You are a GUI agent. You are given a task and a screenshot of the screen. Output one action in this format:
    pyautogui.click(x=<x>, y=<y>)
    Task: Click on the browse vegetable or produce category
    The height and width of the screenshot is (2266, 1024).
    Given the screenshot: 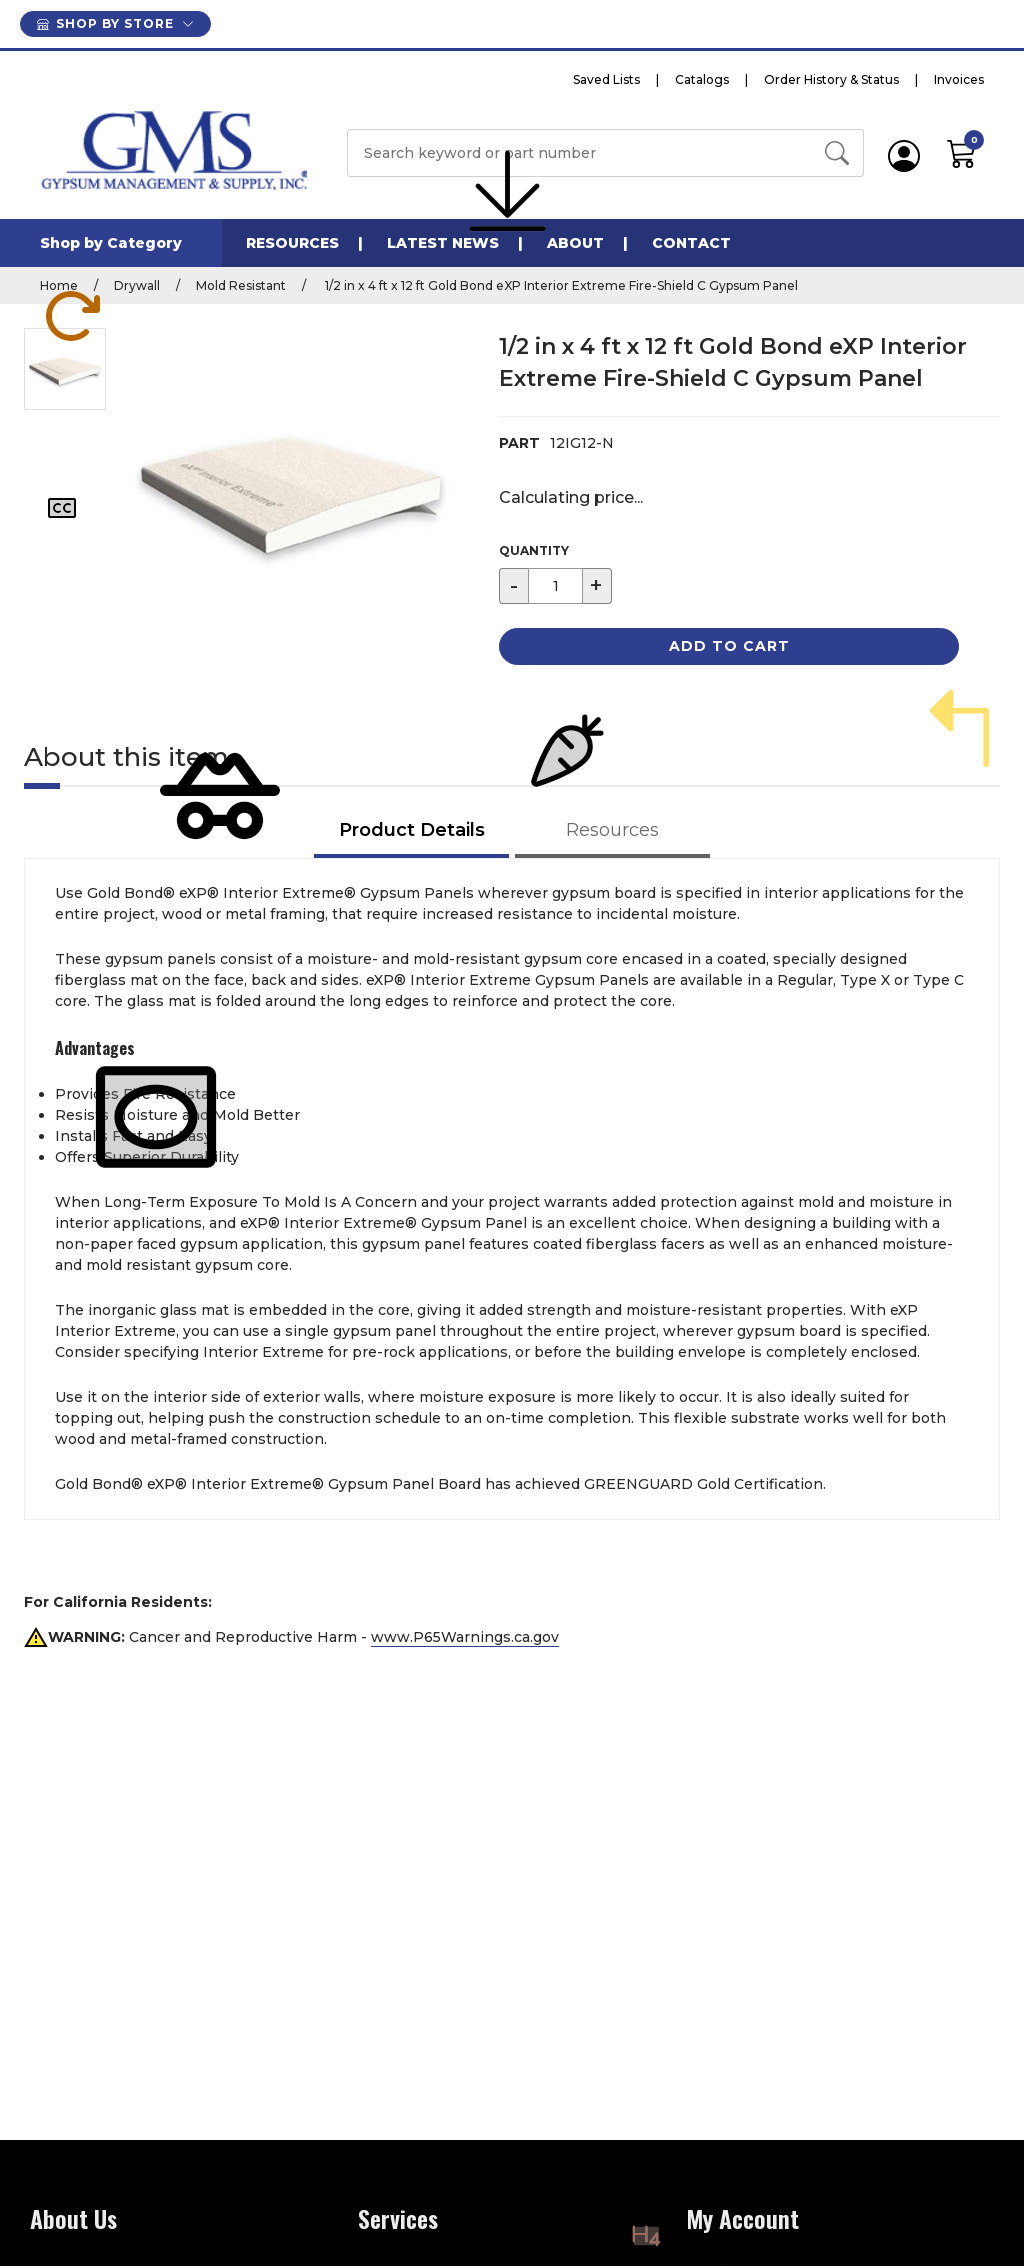 What is the action you would take?
    pyautogui.click(x=566, y=752)
    